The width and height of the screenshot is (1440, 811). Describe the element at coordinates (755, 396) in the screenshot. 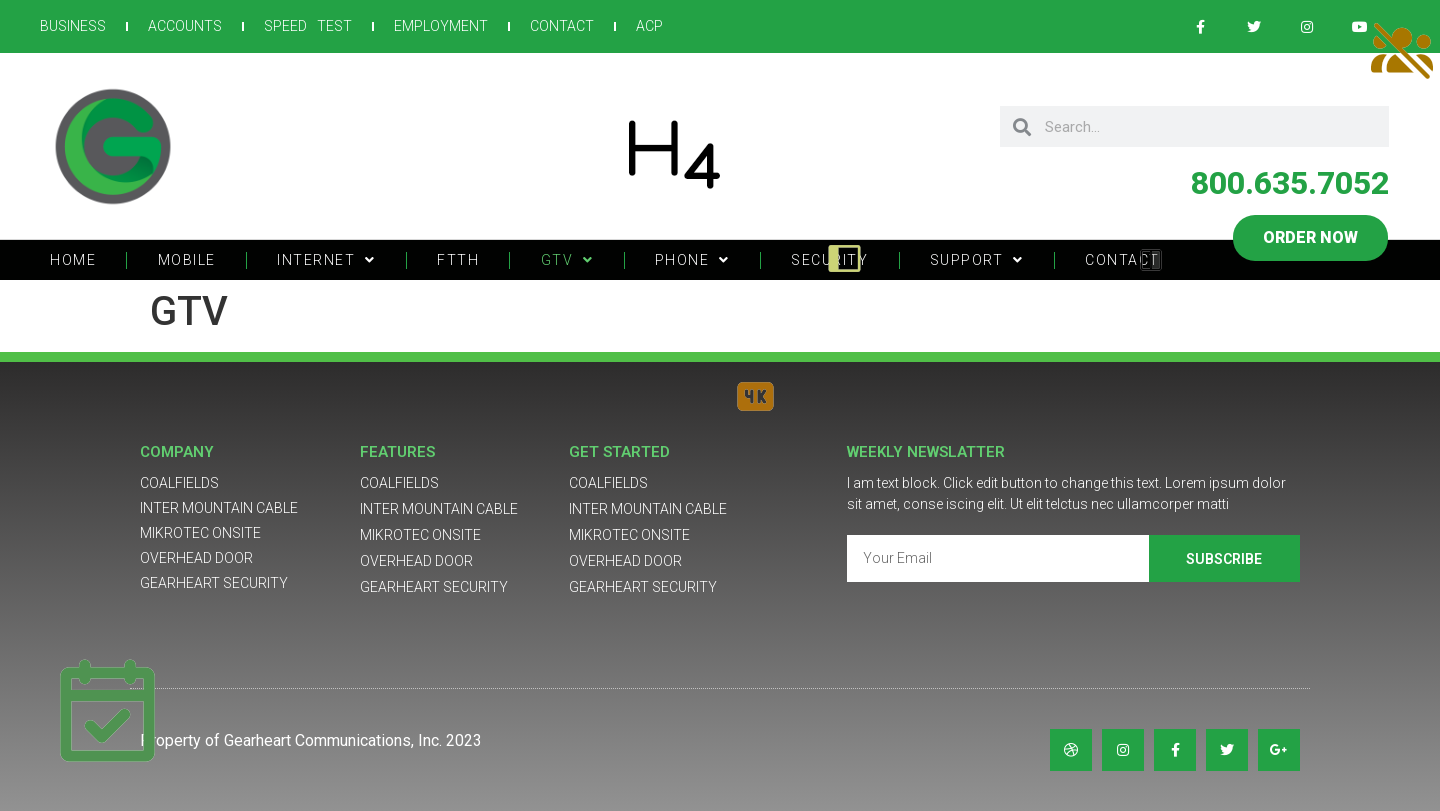

I see `indicates 4K resolution video quality` at that location.